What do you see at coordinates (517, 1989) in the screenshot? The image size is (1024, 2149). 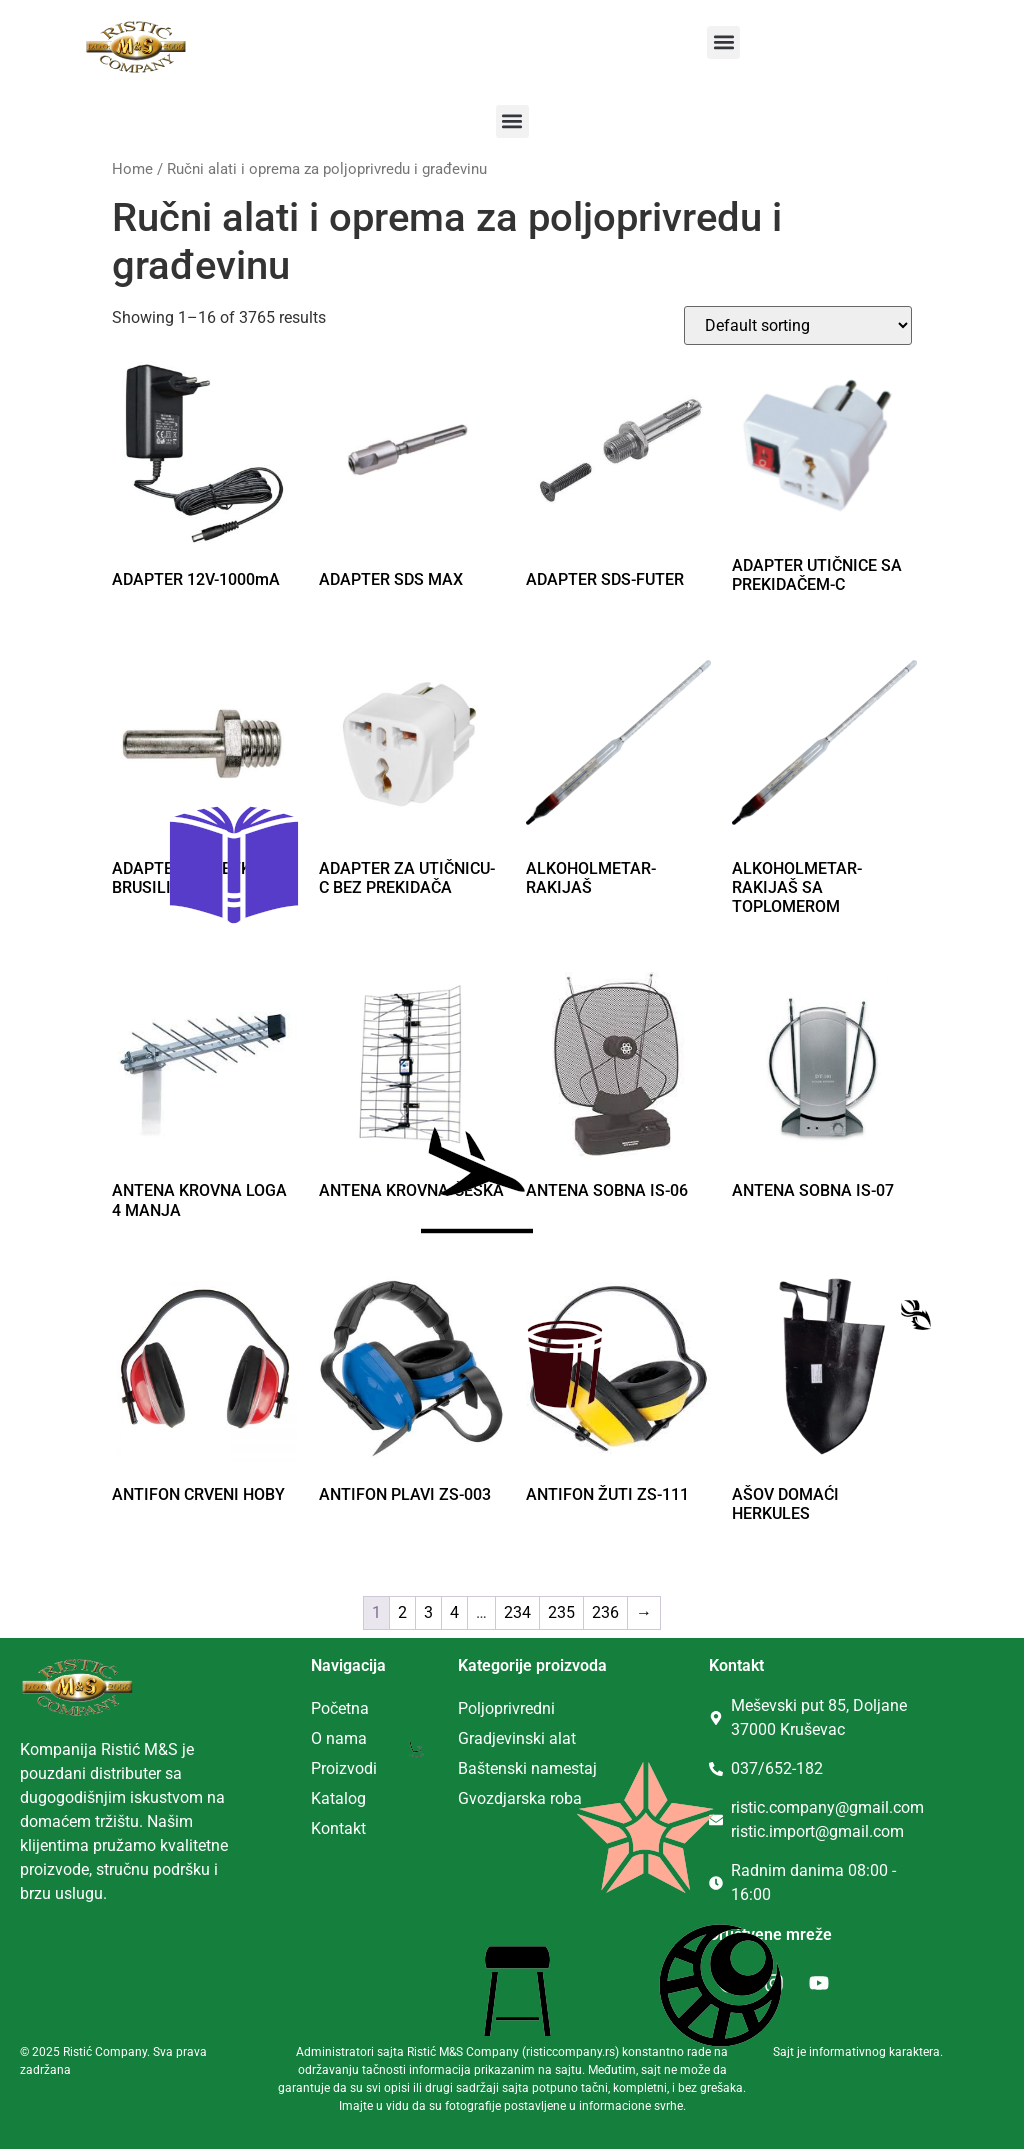 I see `bar seating or stool furniture option` at bounding box center [517, 1989].